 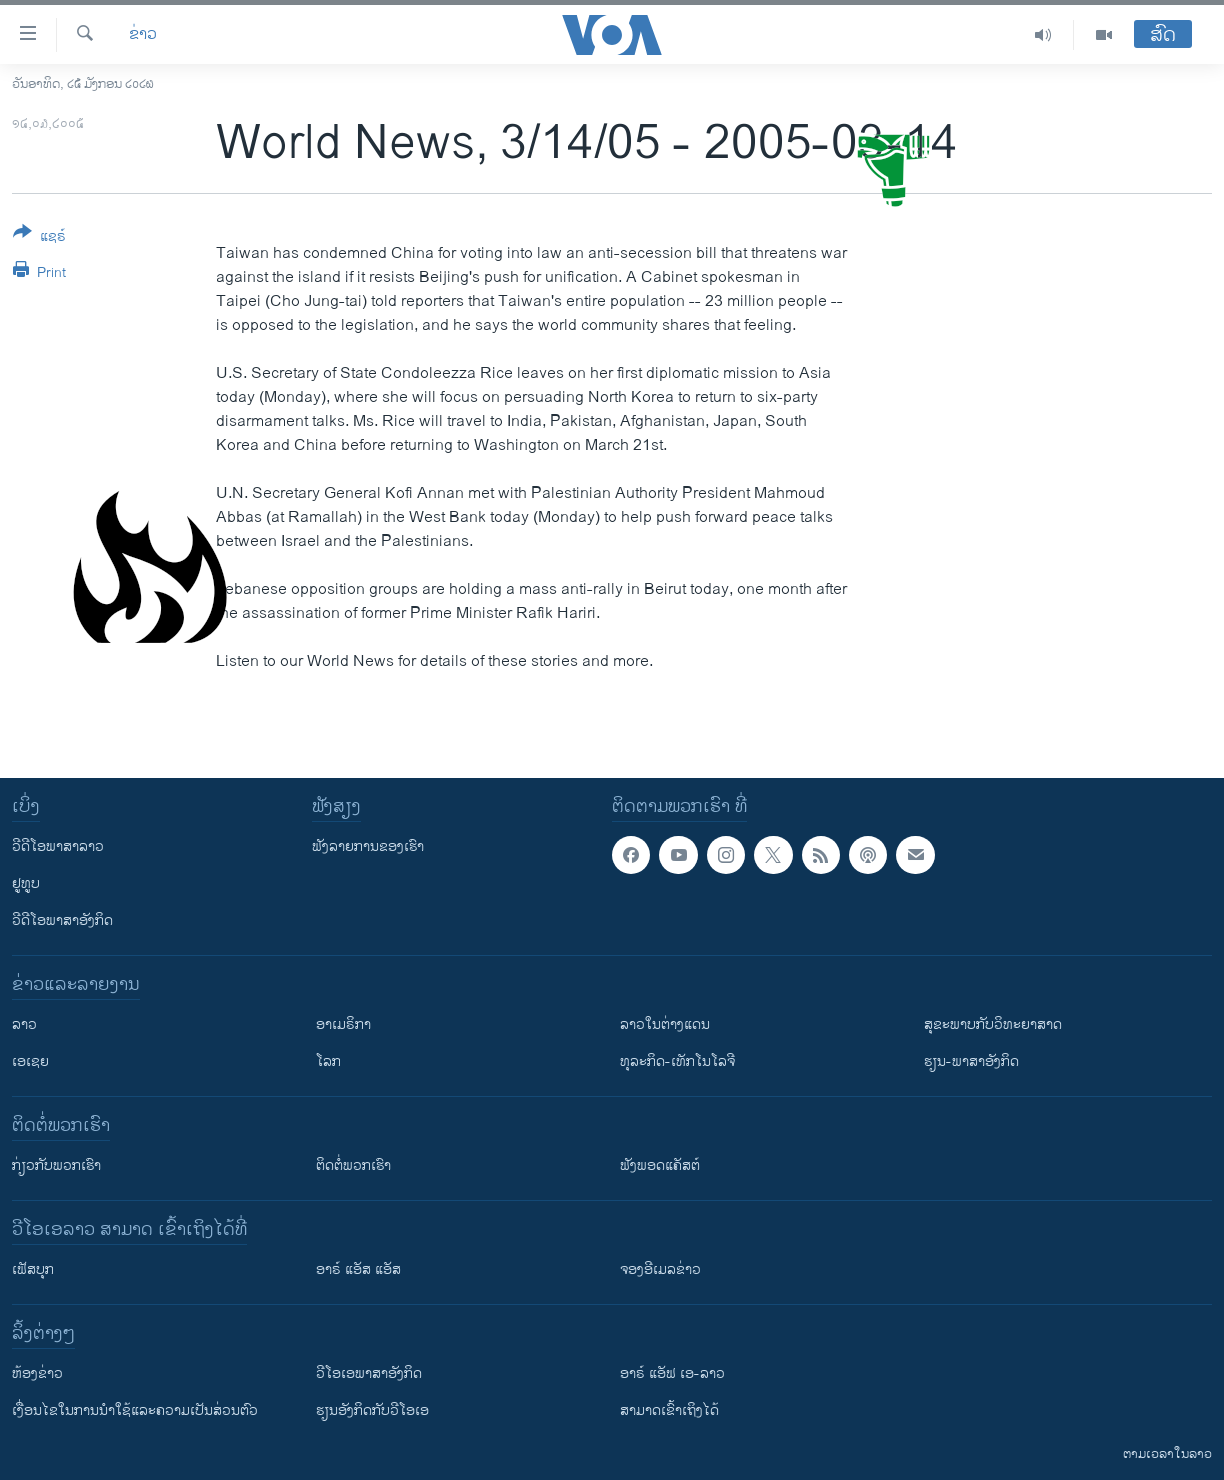 What do you see at coordinates (894, 171) in the screenshot?
I see `equip or access holster item in game inventory` at bounding box center [894, 171].